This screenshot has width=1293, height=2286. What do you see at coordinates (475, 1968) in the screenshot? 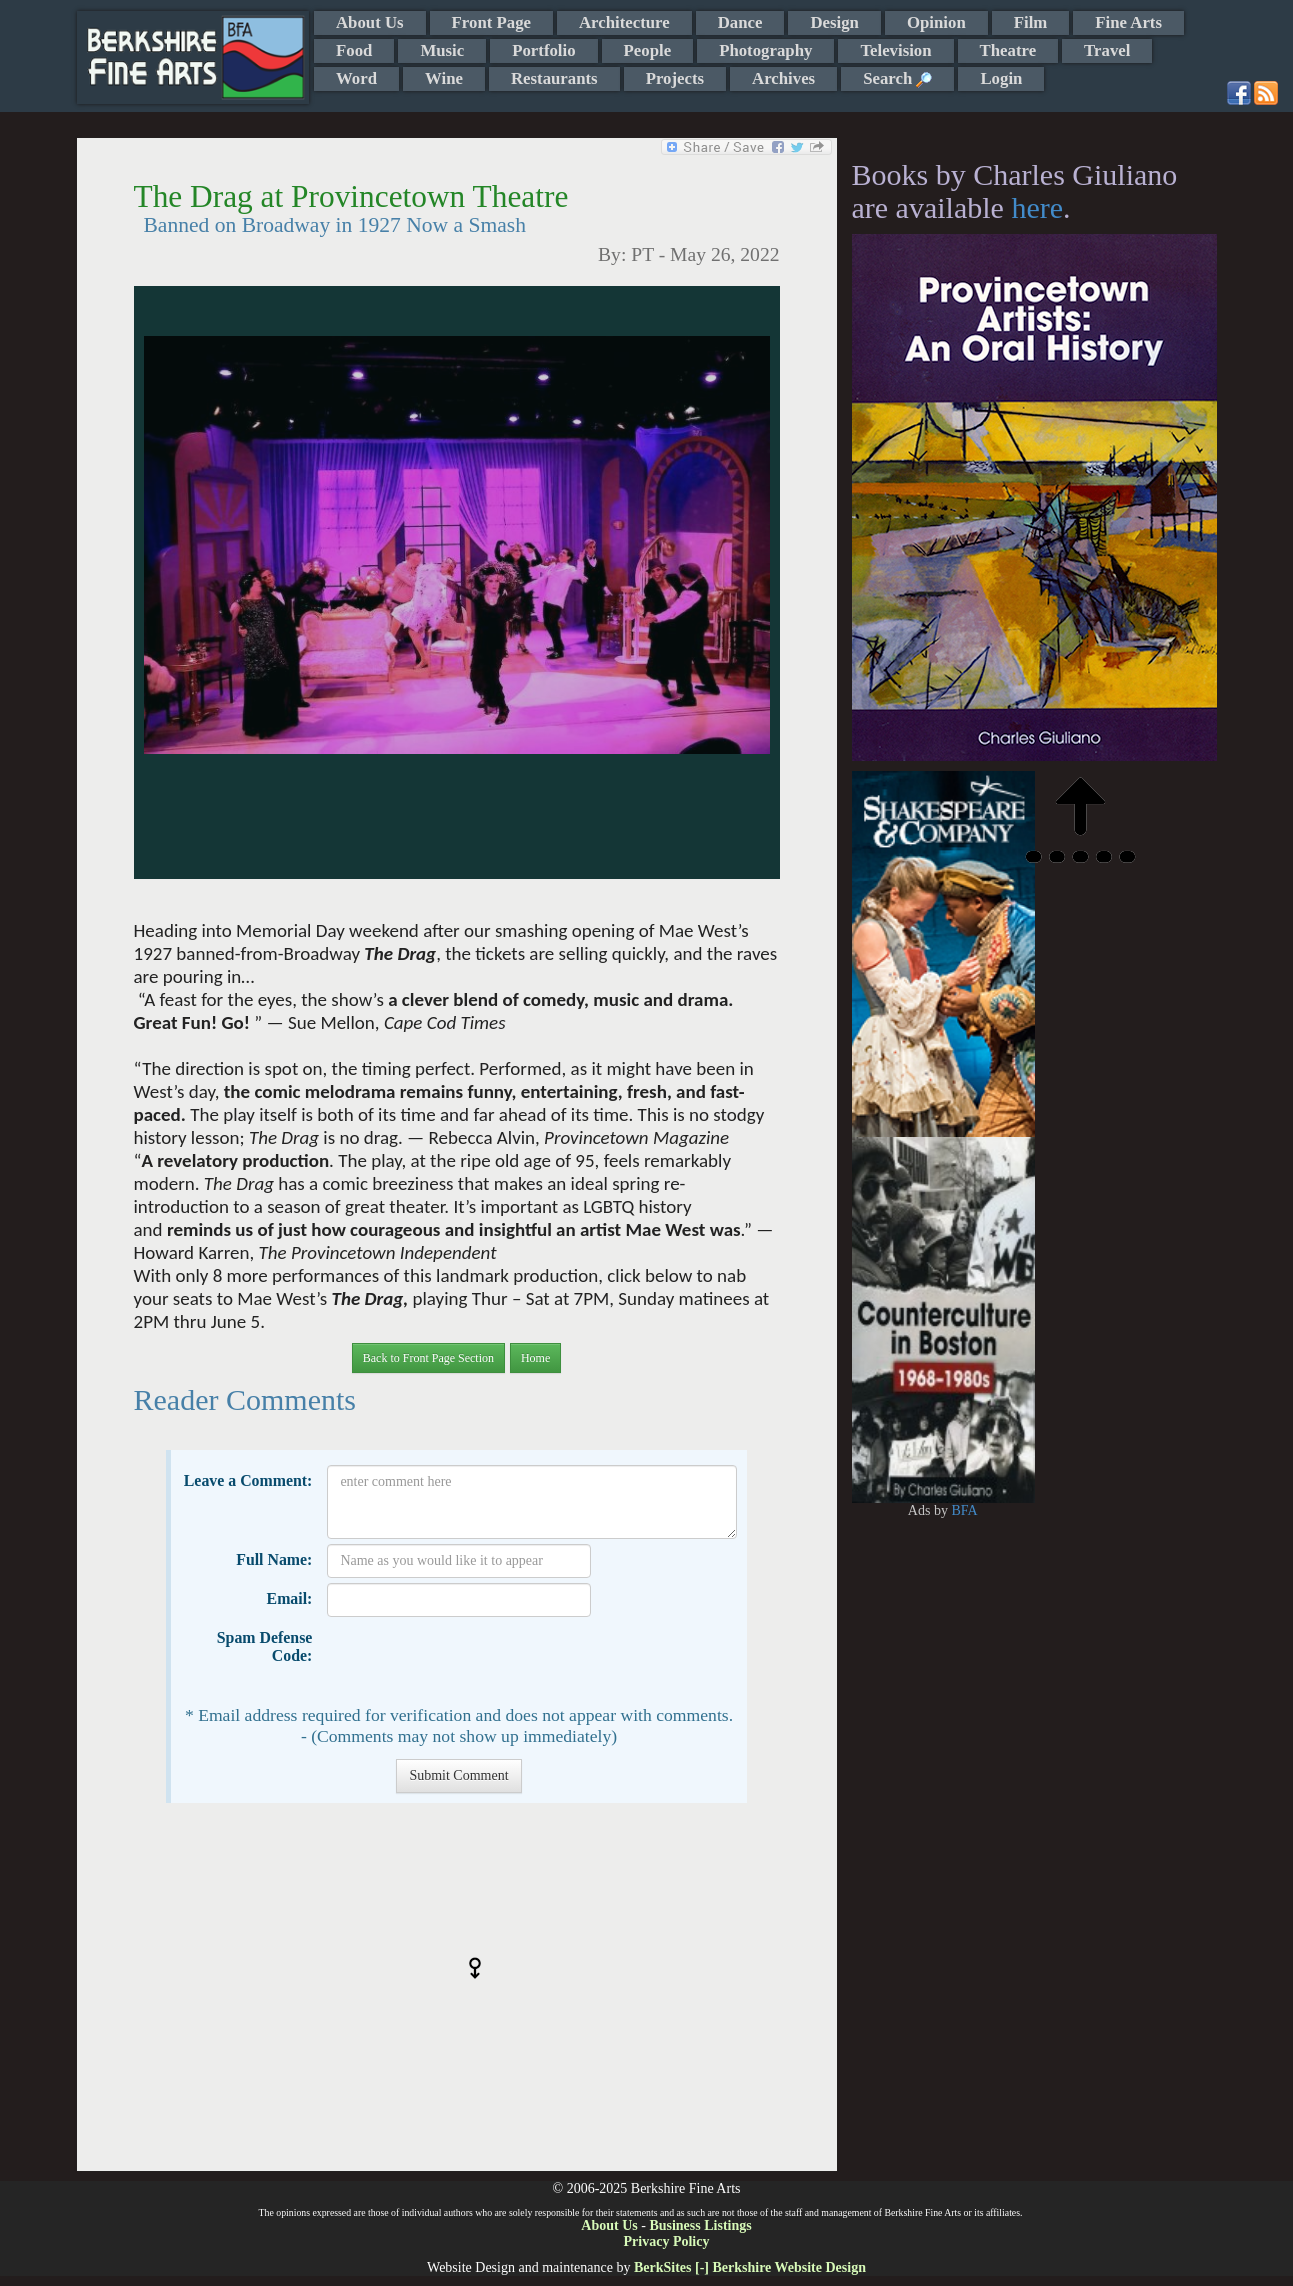
I see `swipe down gesture indicator` at bounding box center [475, 1968].